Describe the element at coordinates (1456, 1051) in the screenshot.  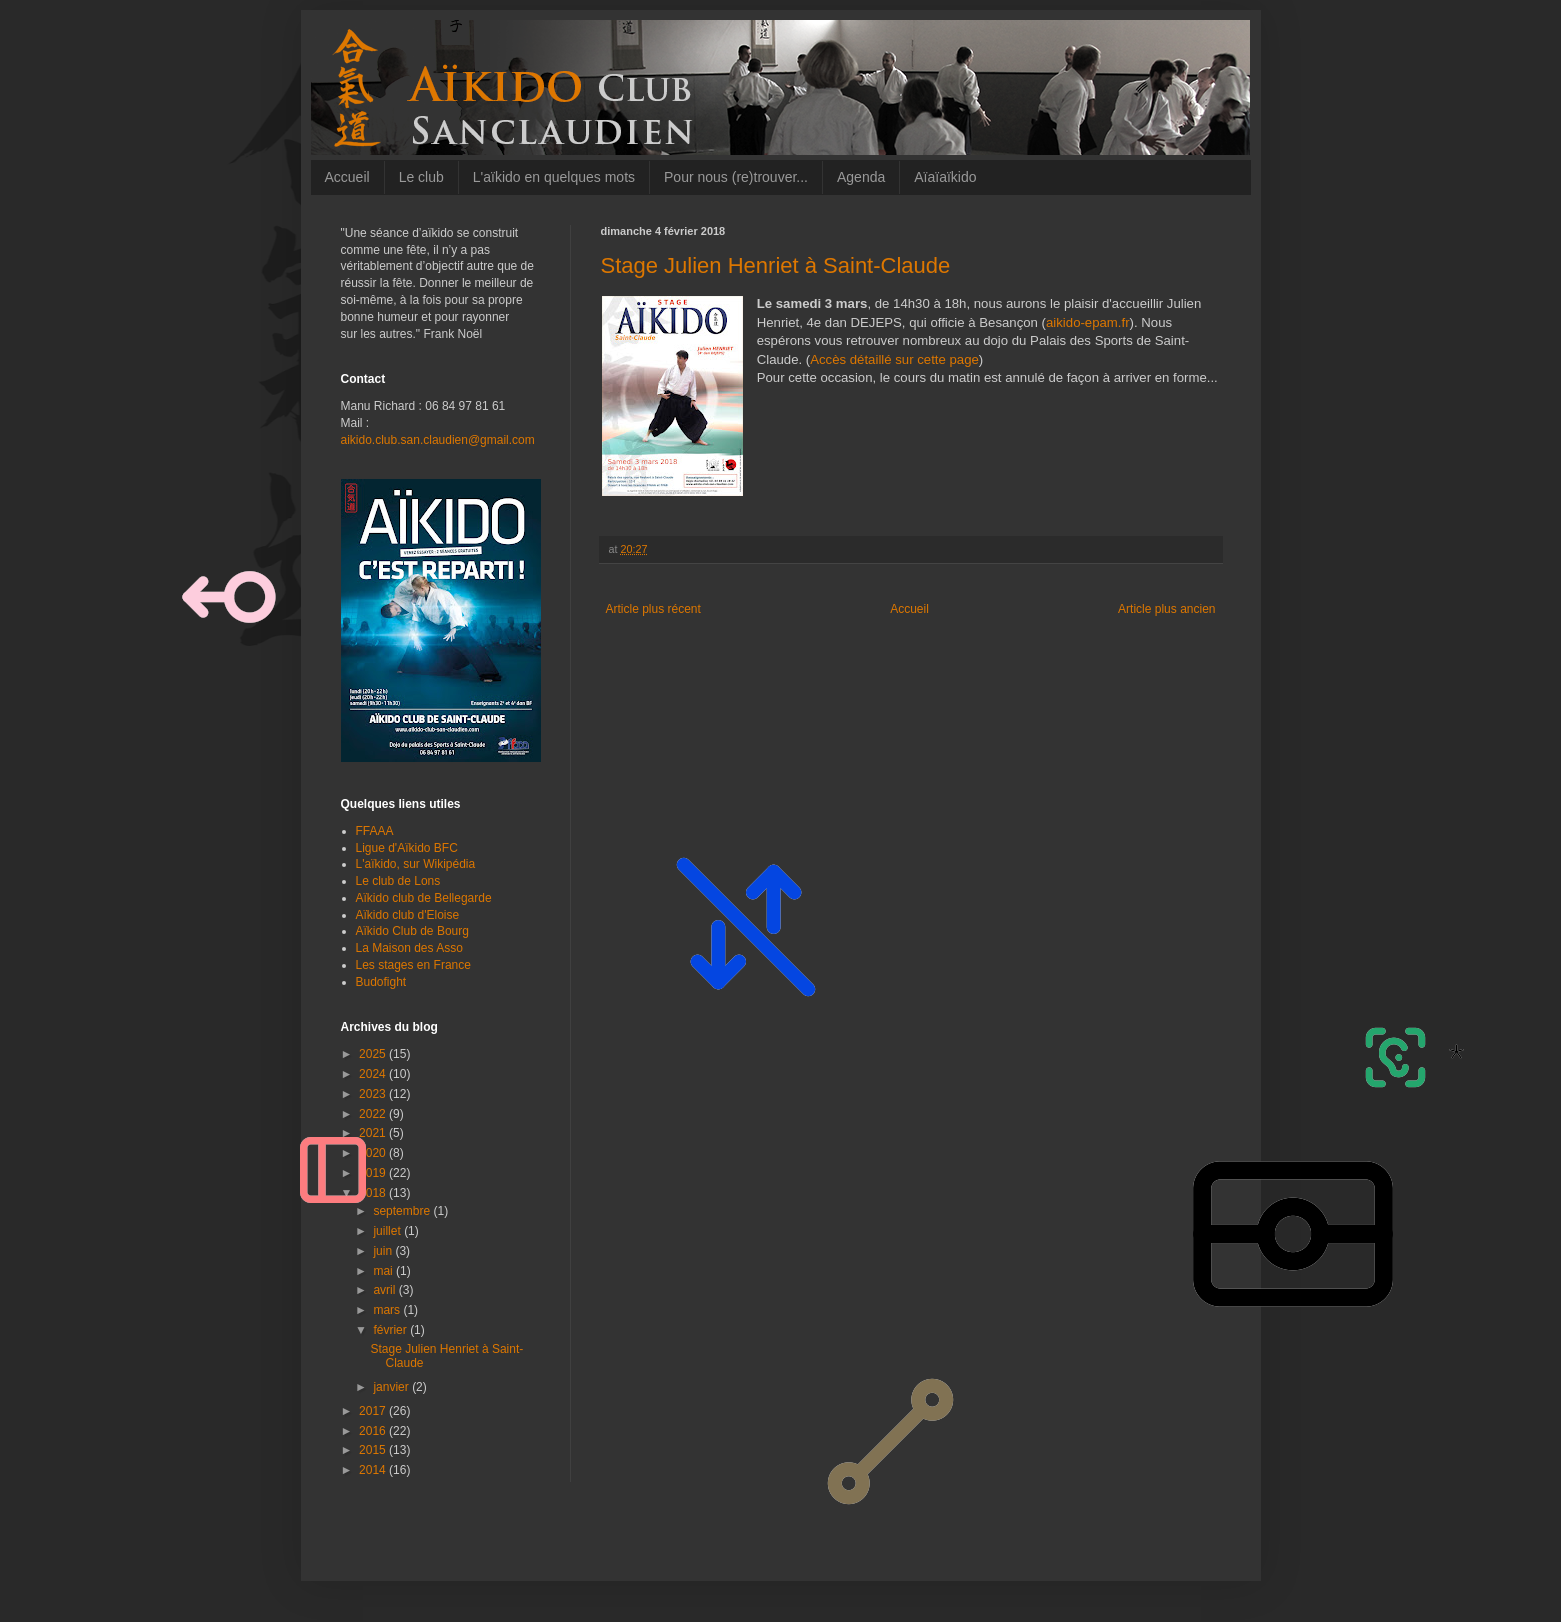
I see `indicates a required field in a form` at that location.